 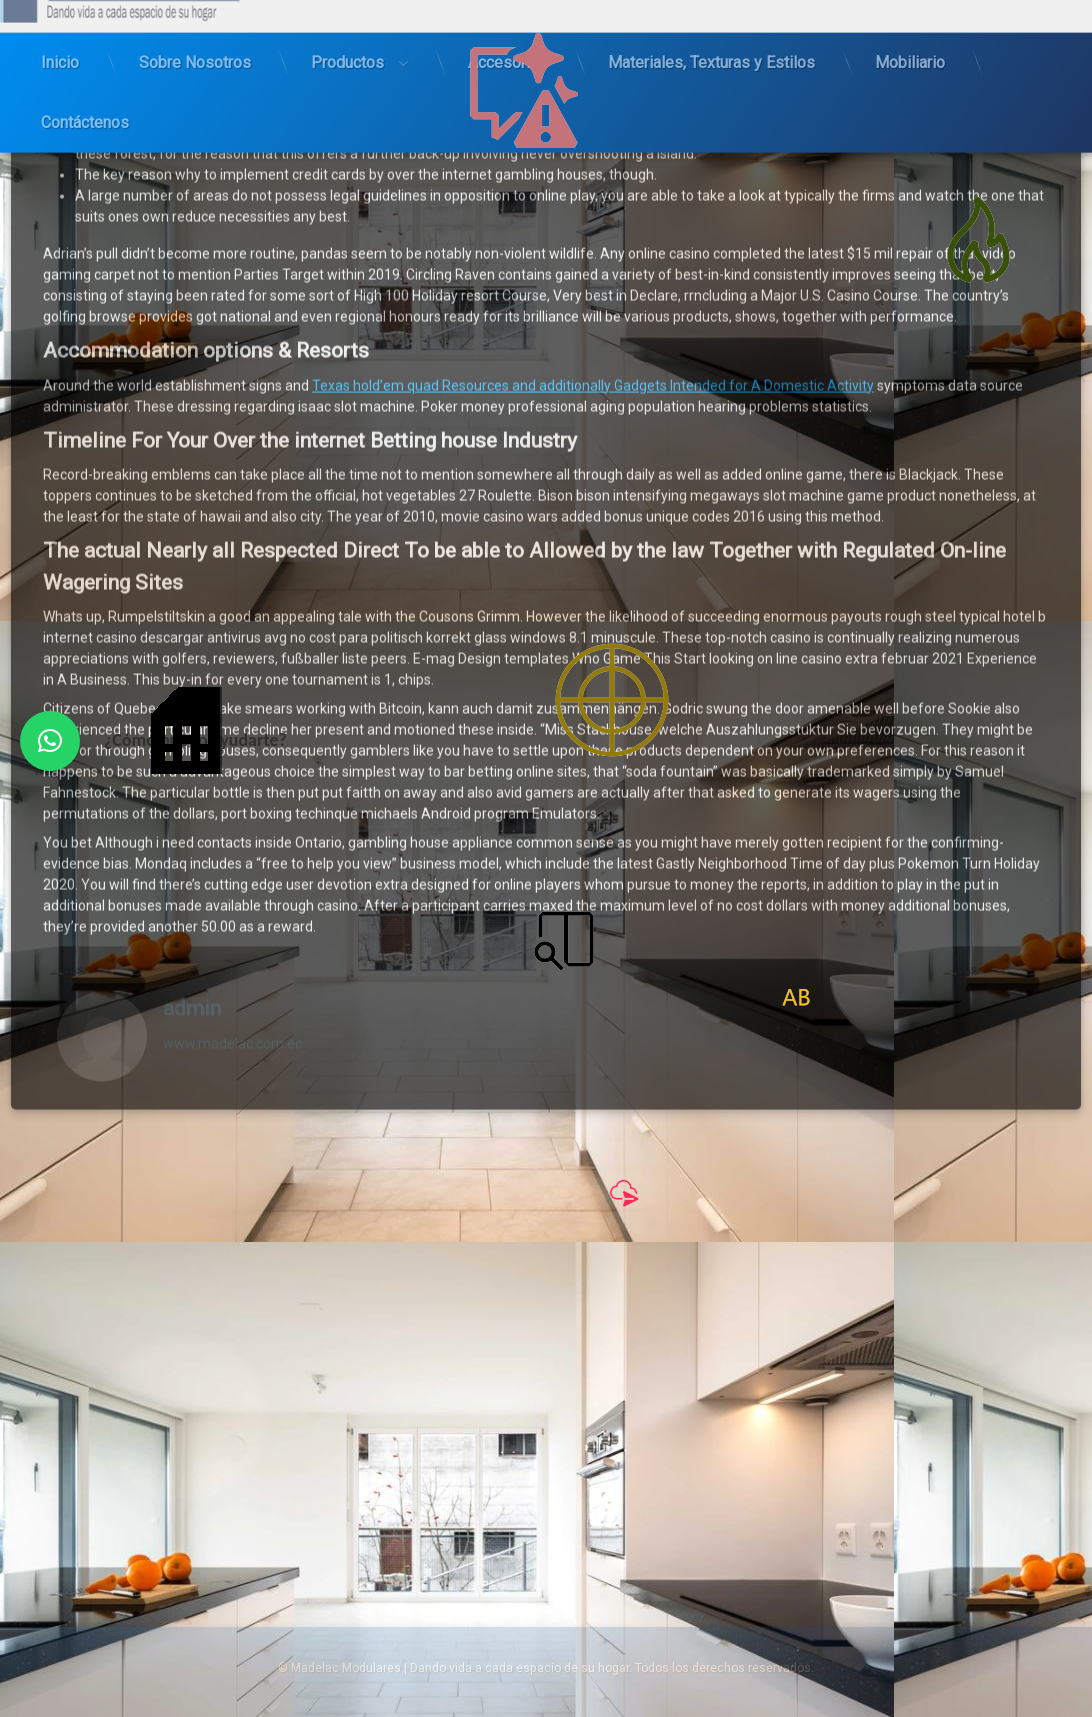 What do you see at coordinates (796, 999) in the screenshot?
I see `toggle case-sensitive search matching` at bounding box center [796, 999].